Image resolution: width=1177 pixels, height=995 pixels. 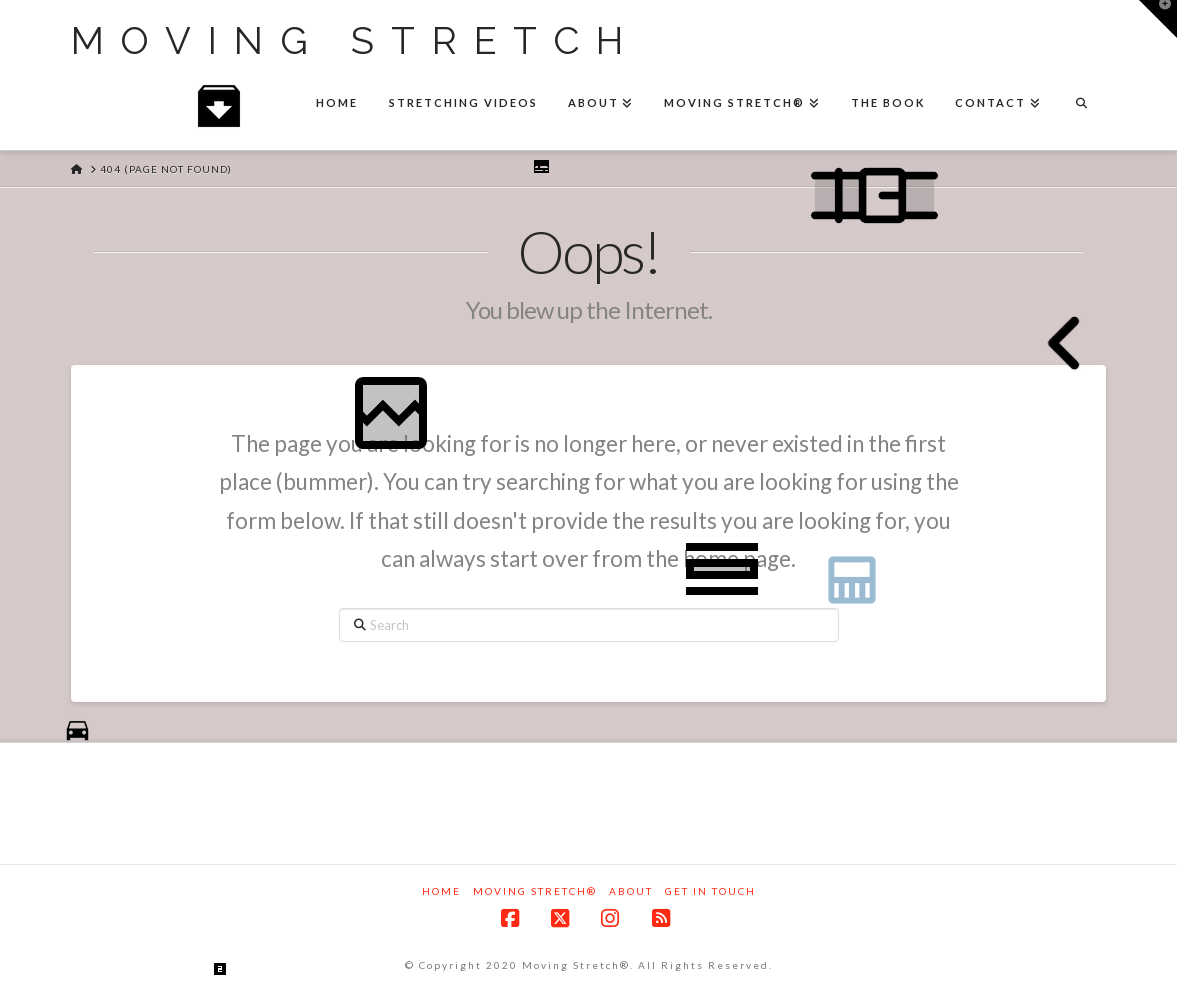 I want to click on indicates an image failed to load, so click(x=391, y=413).